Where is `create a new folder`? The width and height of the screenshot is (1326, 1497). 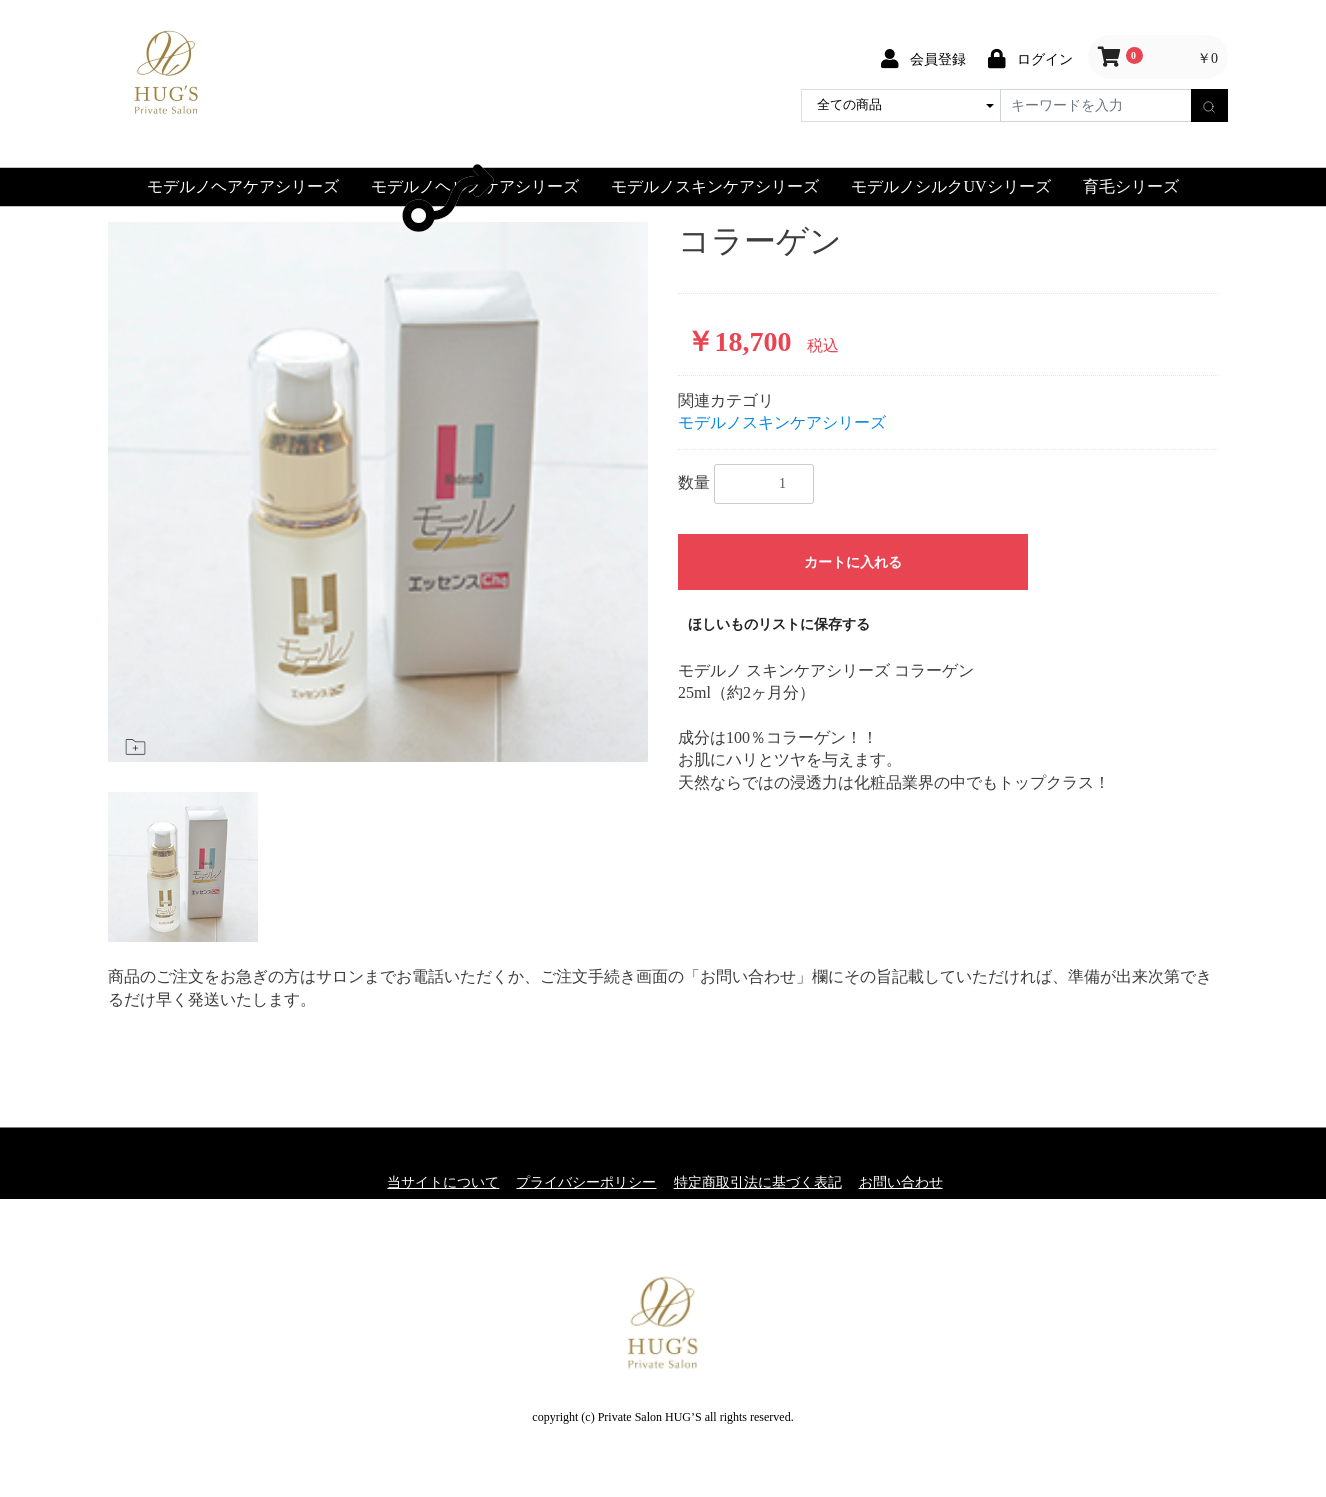 create a new folder is located at coordinates (135, 746).